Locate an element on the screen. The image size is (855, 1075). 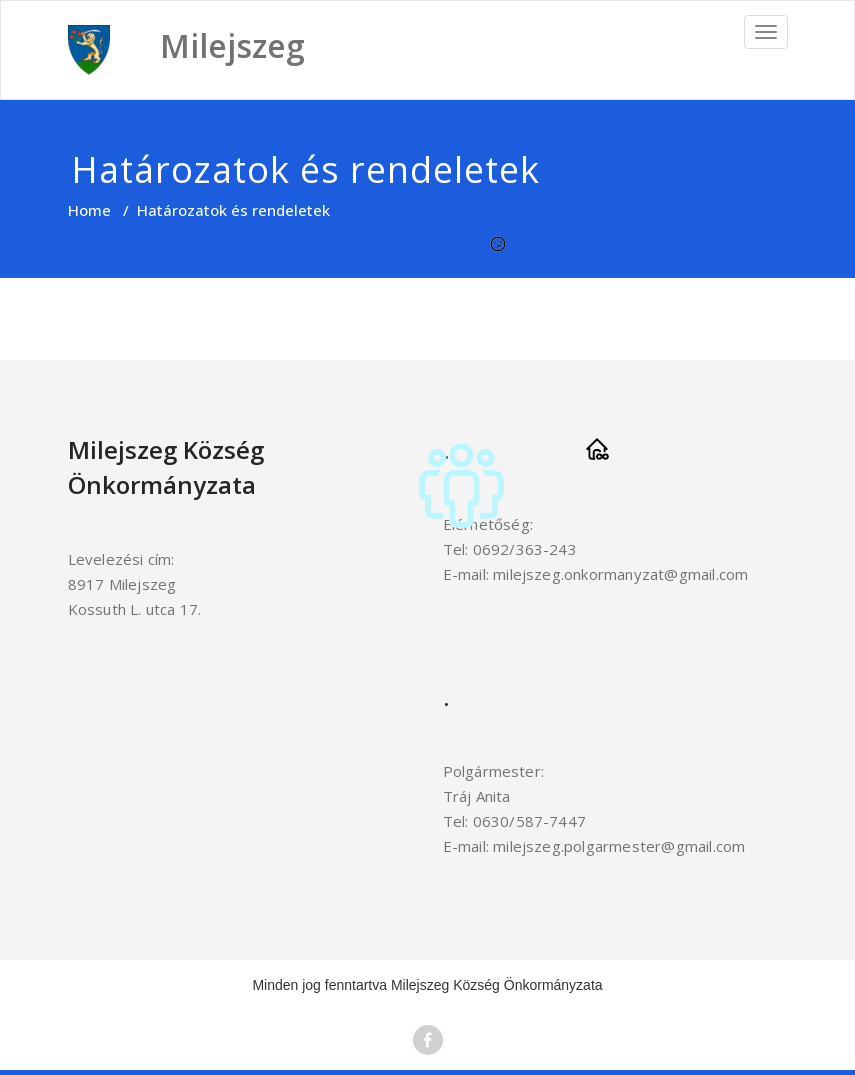
view organization members is located at coordinates (461, 485).